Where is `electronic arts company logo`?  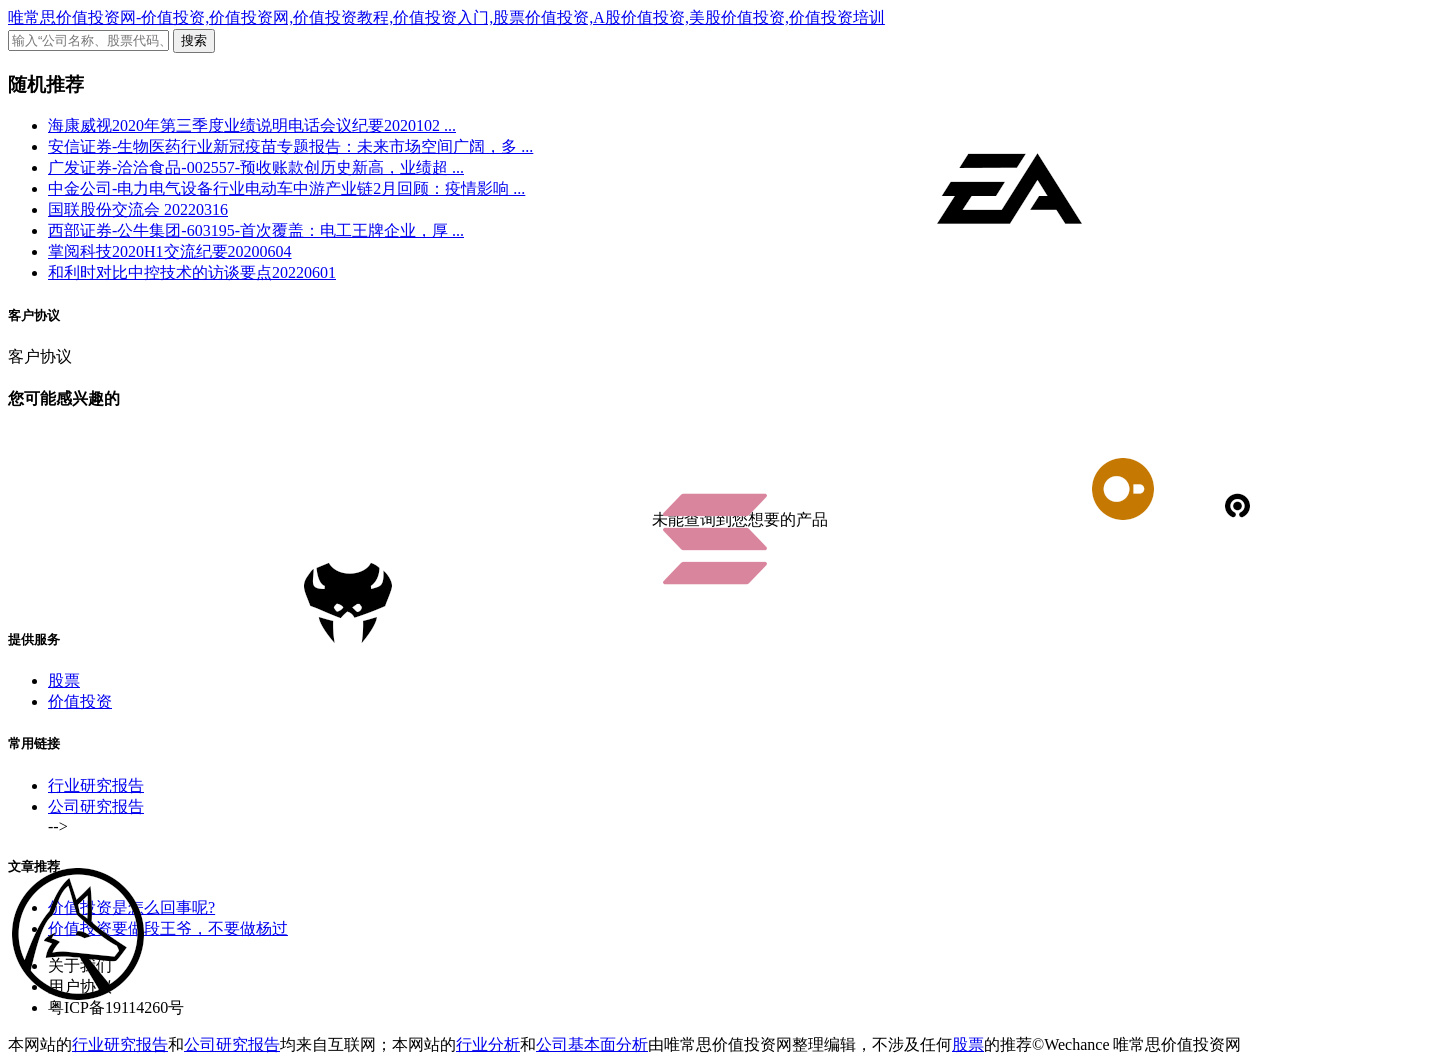
electronic arts company logo is located at coordinates (1009, 188).